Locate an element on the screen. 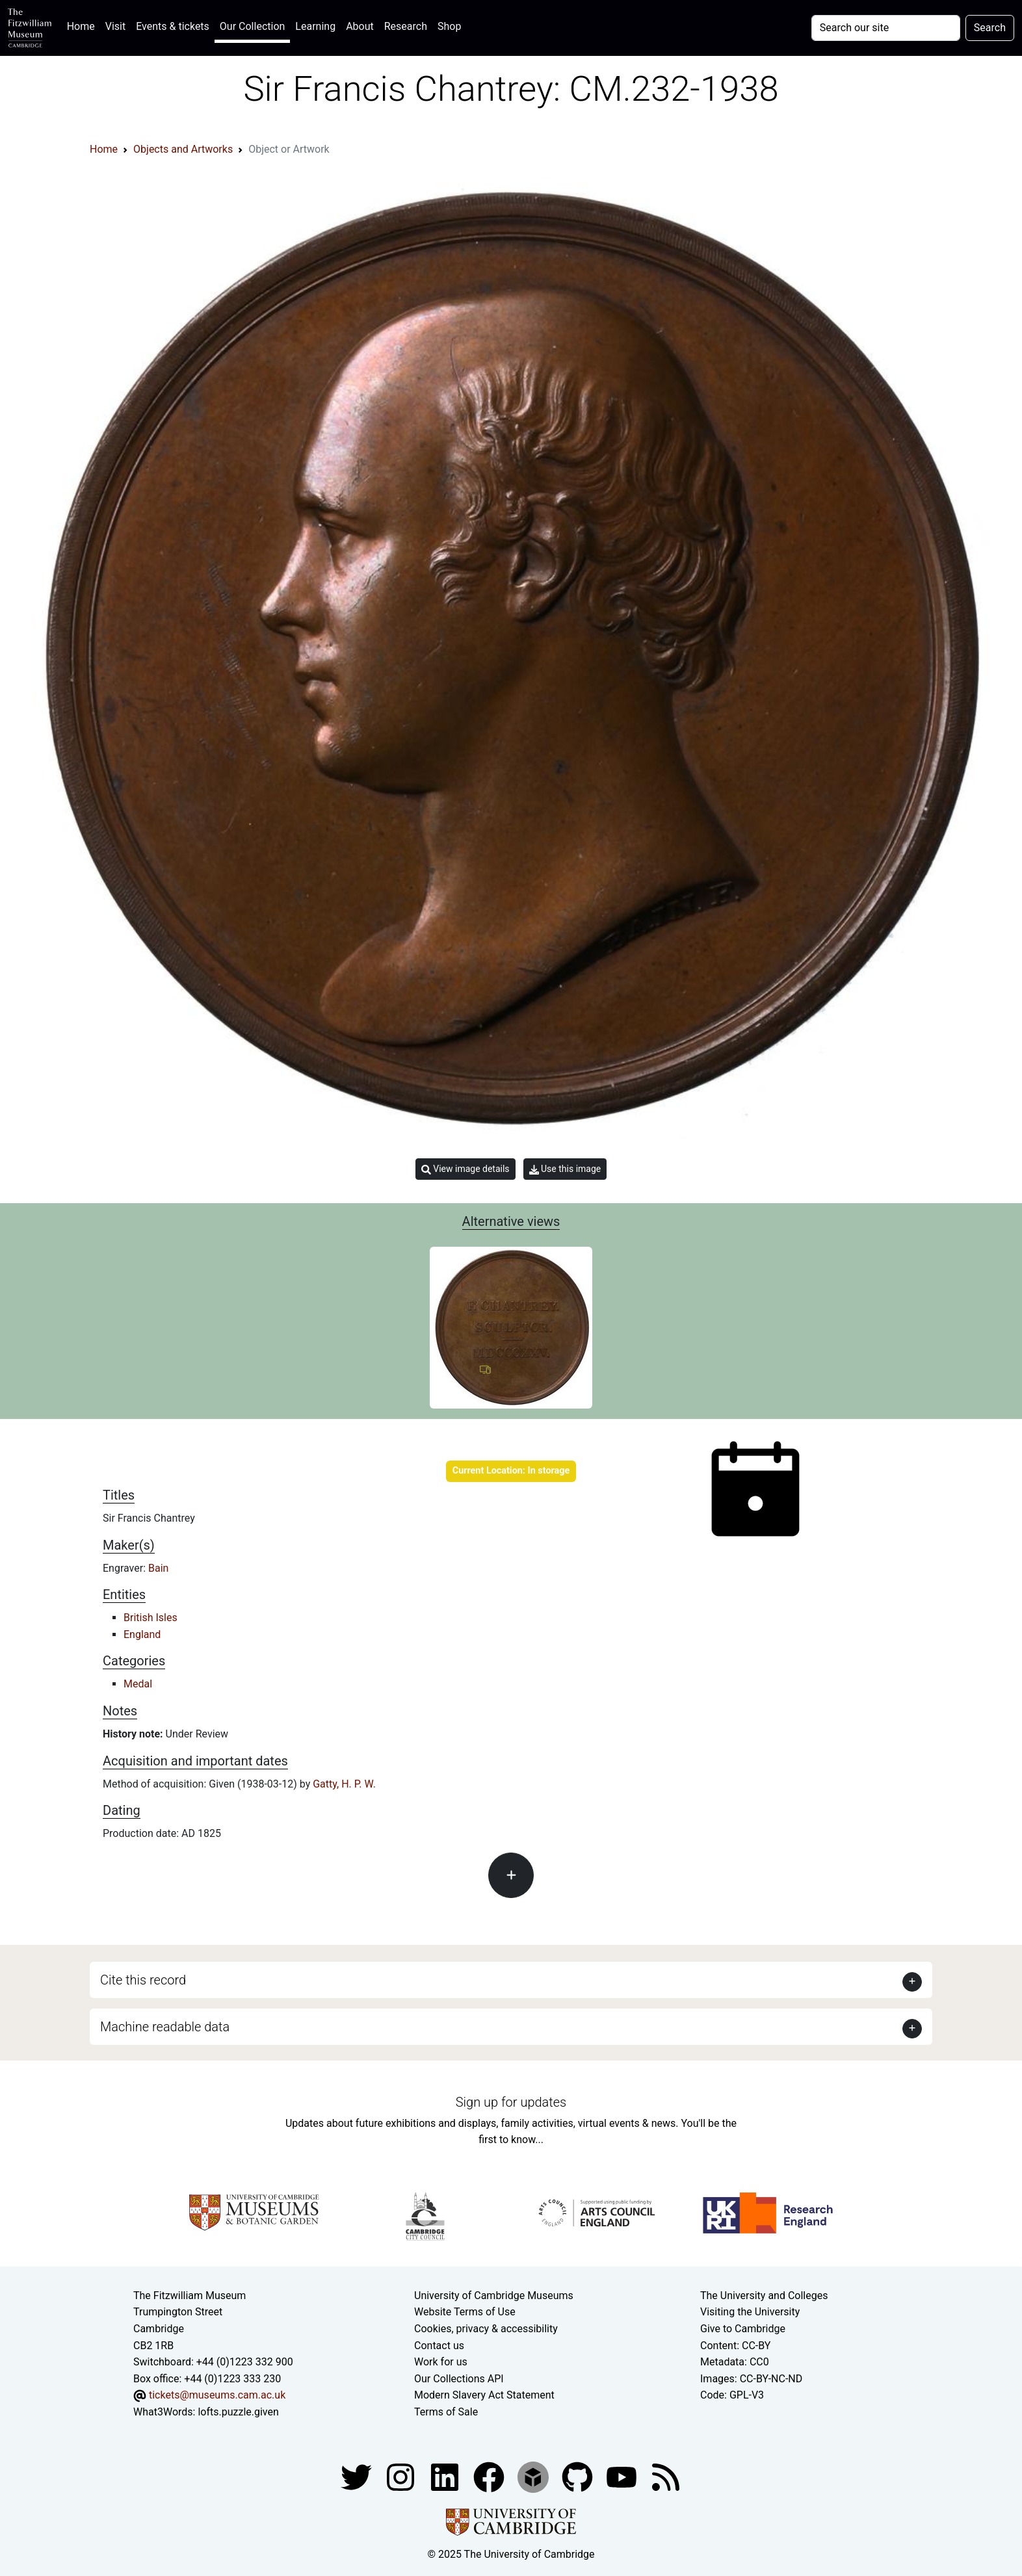 The image size is (1022, 2576). calendar event or reminder pending is located at coordinates (755, 1492).